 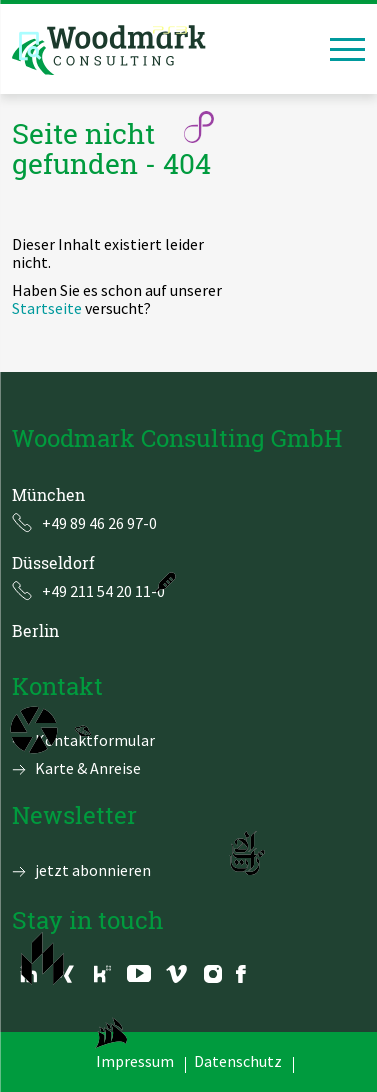 What do you see at coordinates (247, 853) in the screenshot?
I see `emirates airline logo` at bounding box center [247, 853].